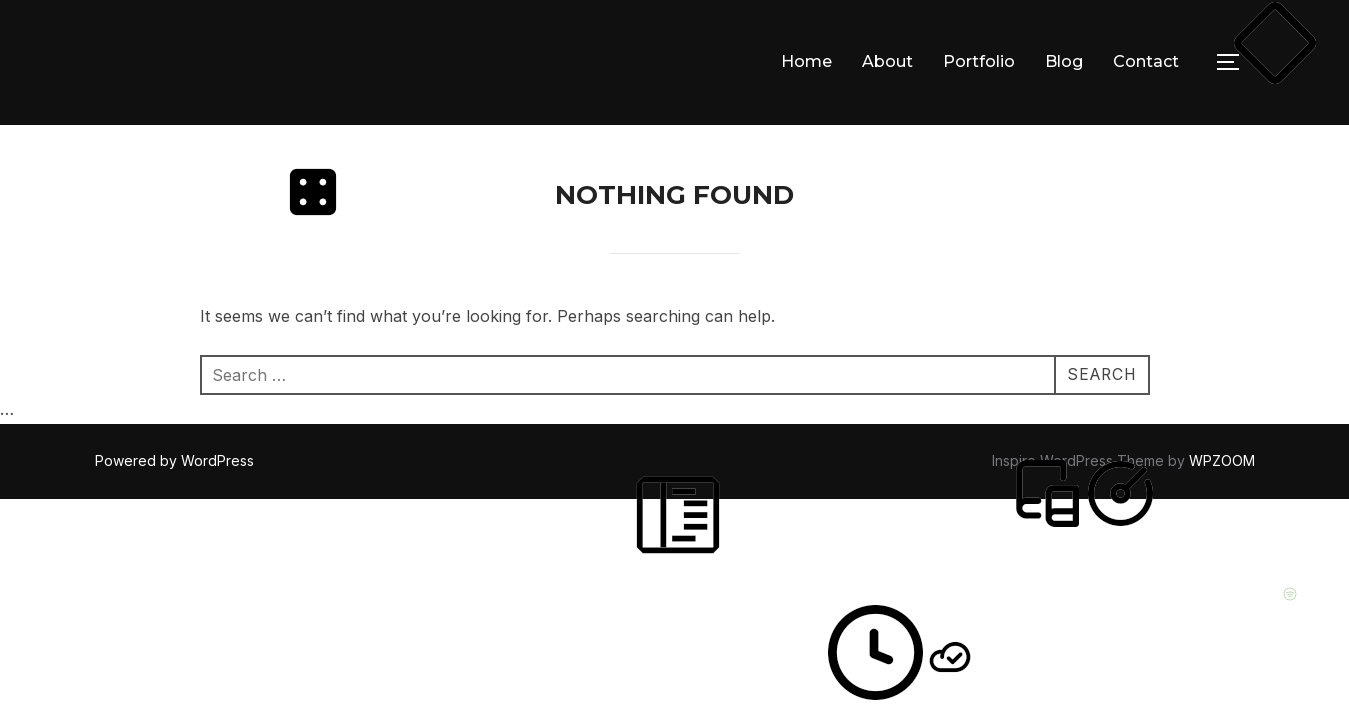 The height and width of the screenshot is (720, 1349). Describe the element at coordinates (875, 652) in the screenshot. I see `view timestamp or time-related information` at that location.